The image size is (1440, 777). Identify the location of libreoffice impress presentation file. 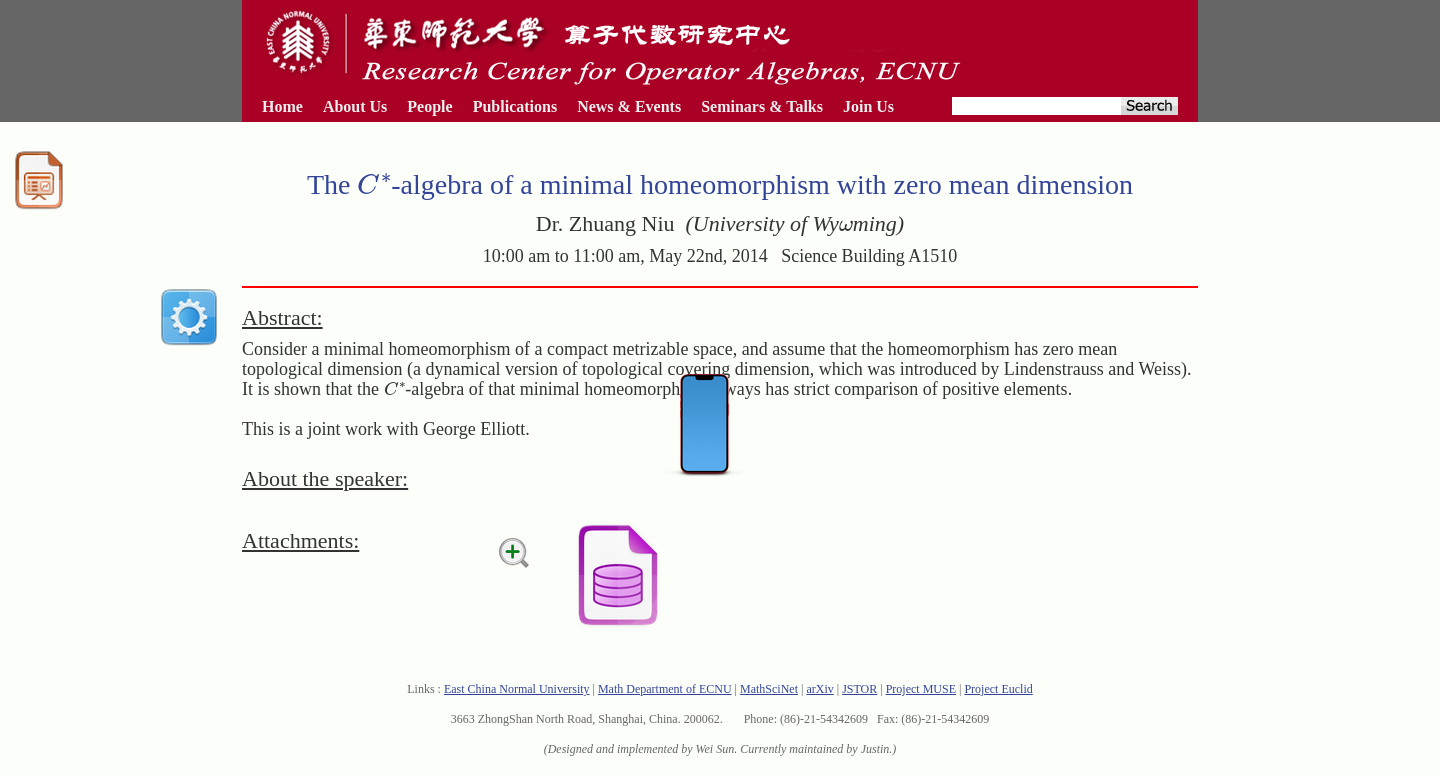
(39, 180).